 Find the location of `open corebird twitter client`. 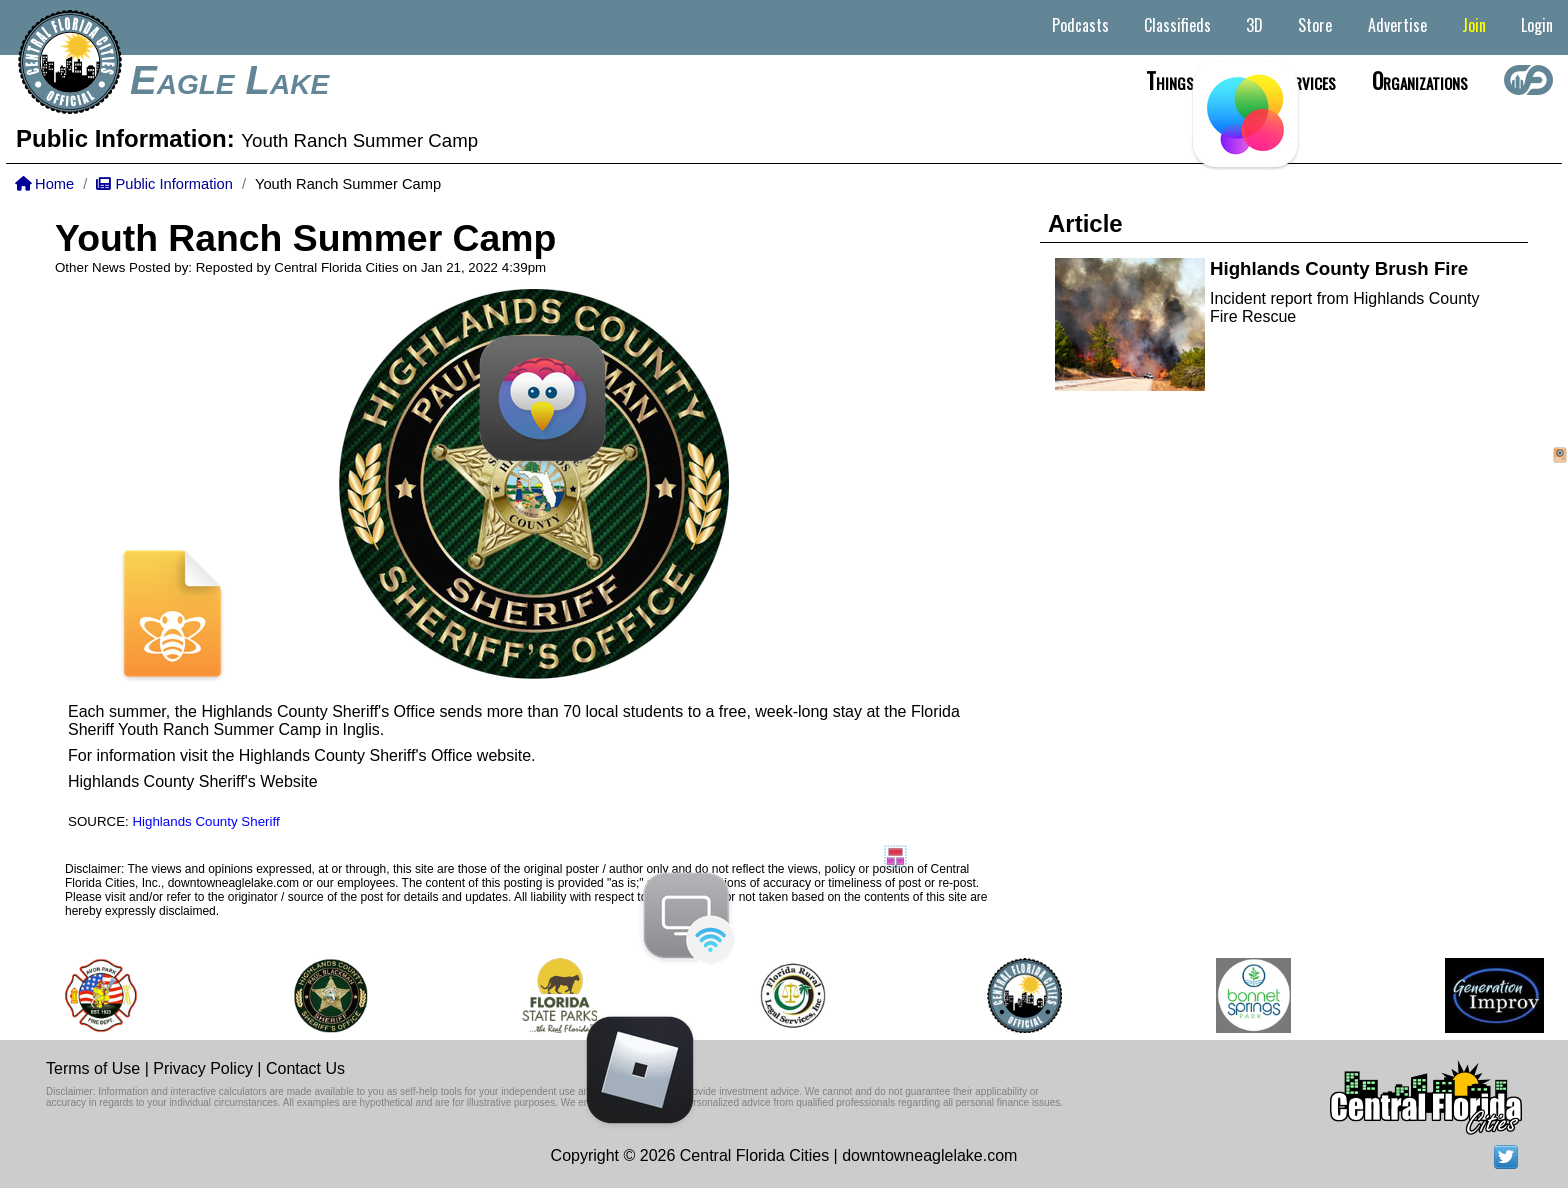

open corebird twitter client is located at coordinates (542, 398).